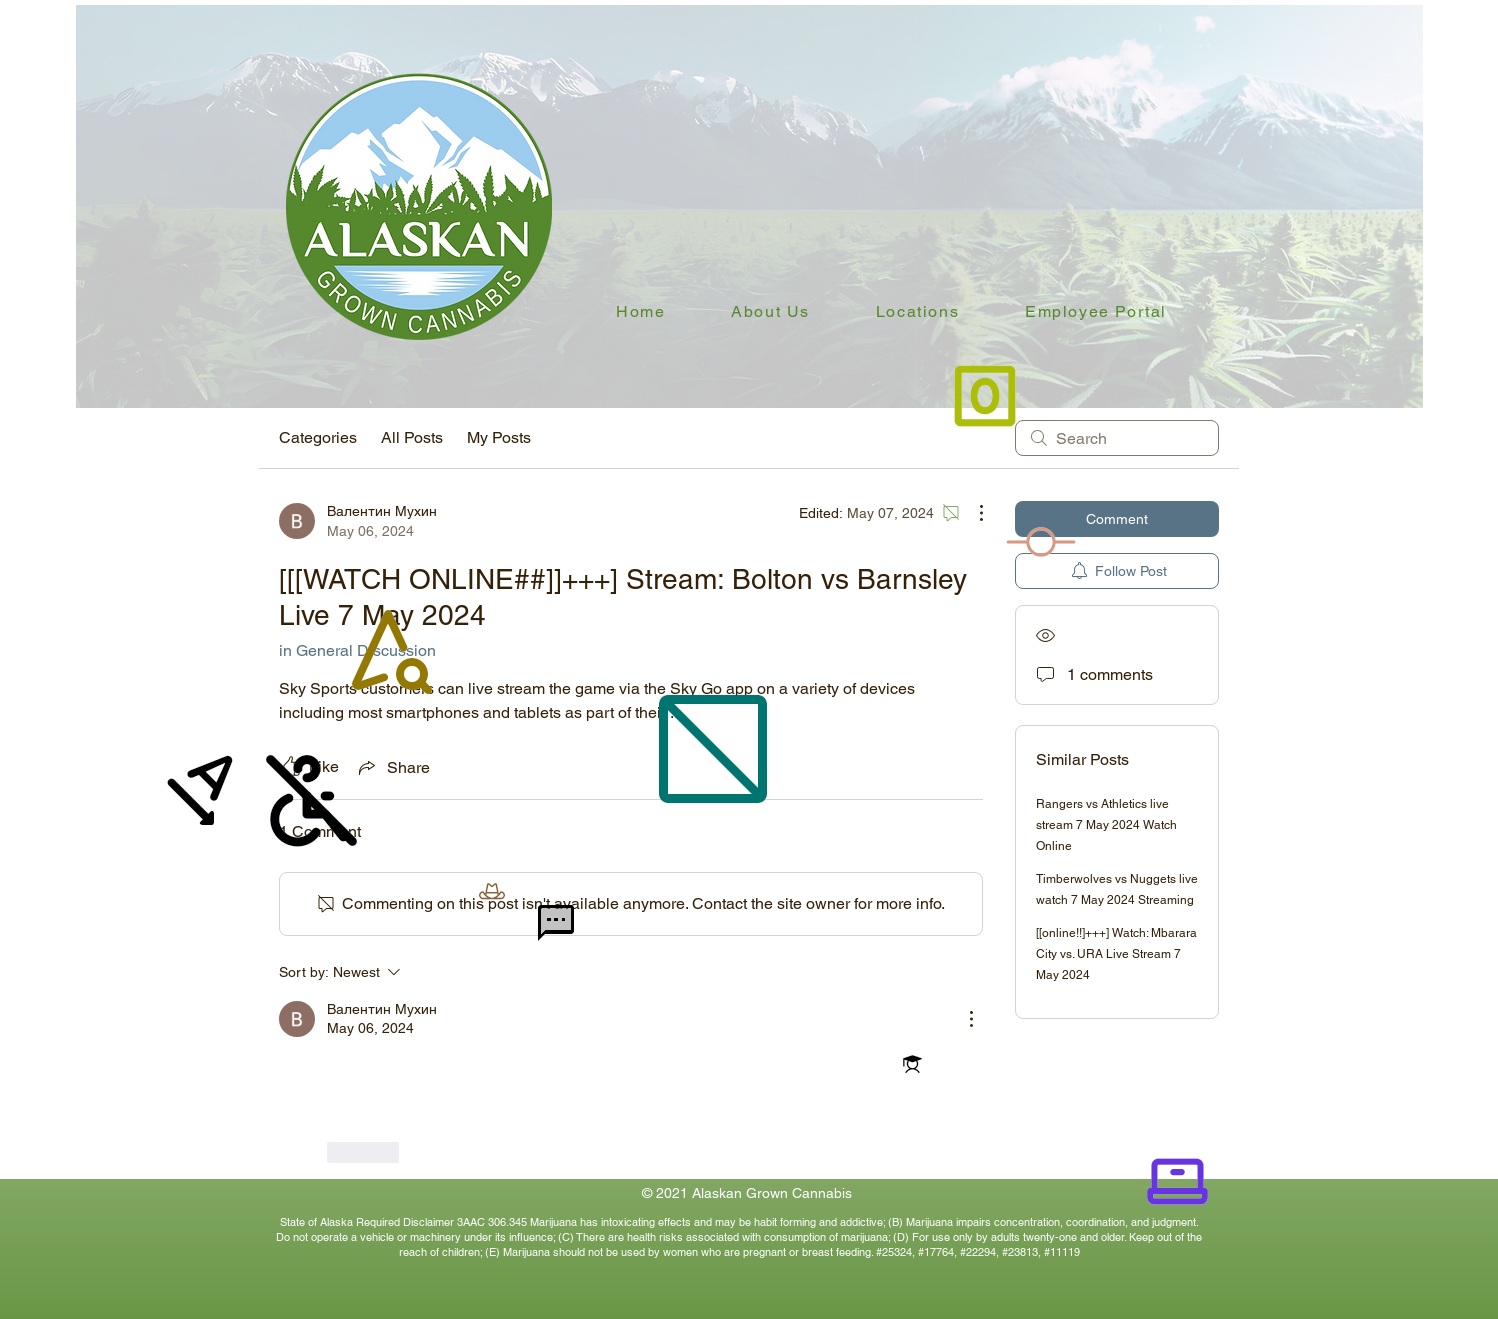  I want to click on indicates missing or unavailable image content, so click(713, 749).